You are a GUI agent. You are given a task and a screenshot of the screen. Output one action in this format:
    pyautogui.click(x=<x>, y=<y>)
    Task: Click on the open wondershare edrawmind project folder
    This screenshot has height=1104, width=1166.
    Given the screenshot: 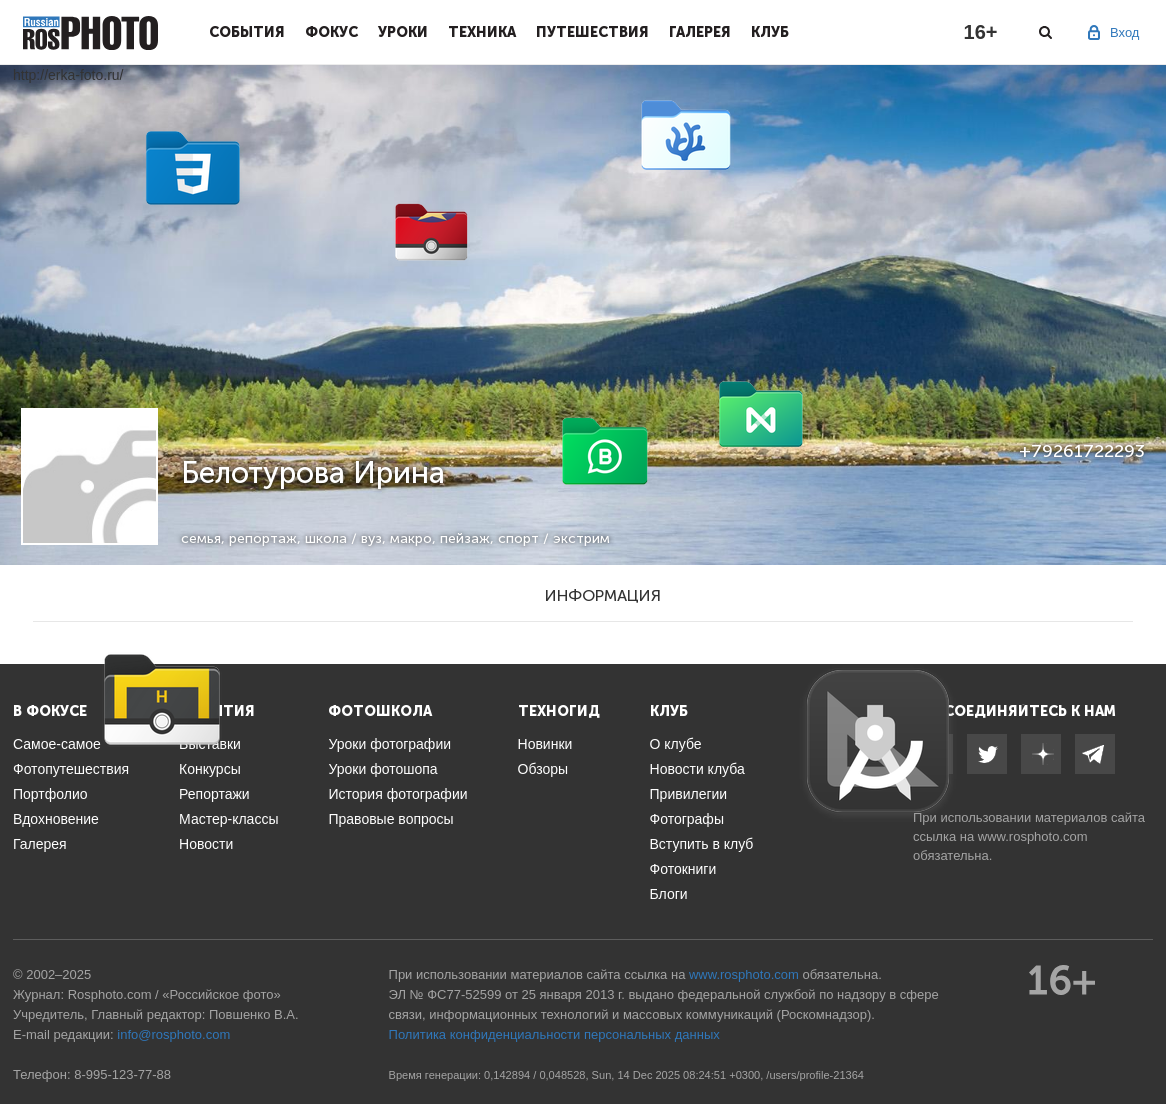 What is the action you would take?
    pyautogui.click(x=760, y=416)
    